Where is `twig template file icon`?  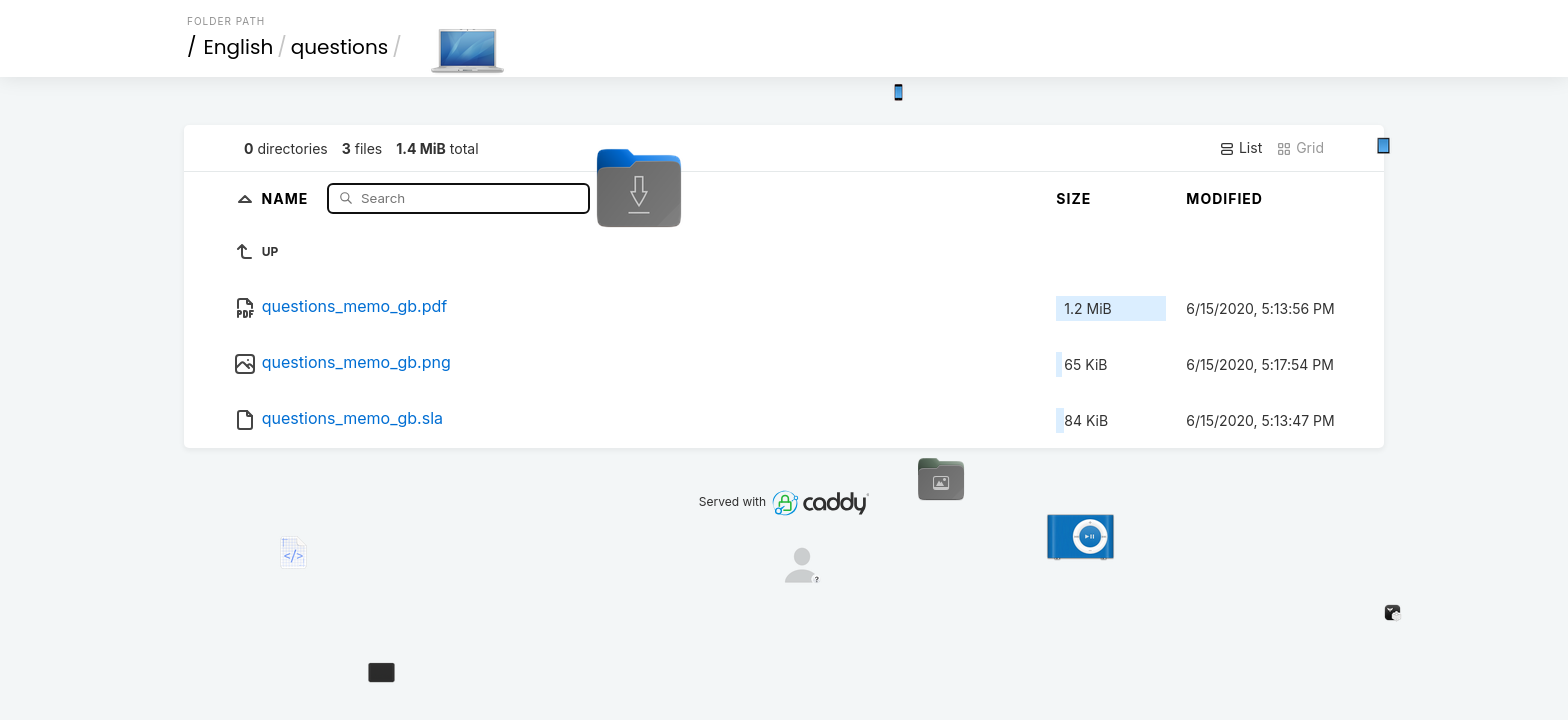
twig template file icon is located at coordinates (293, 552).